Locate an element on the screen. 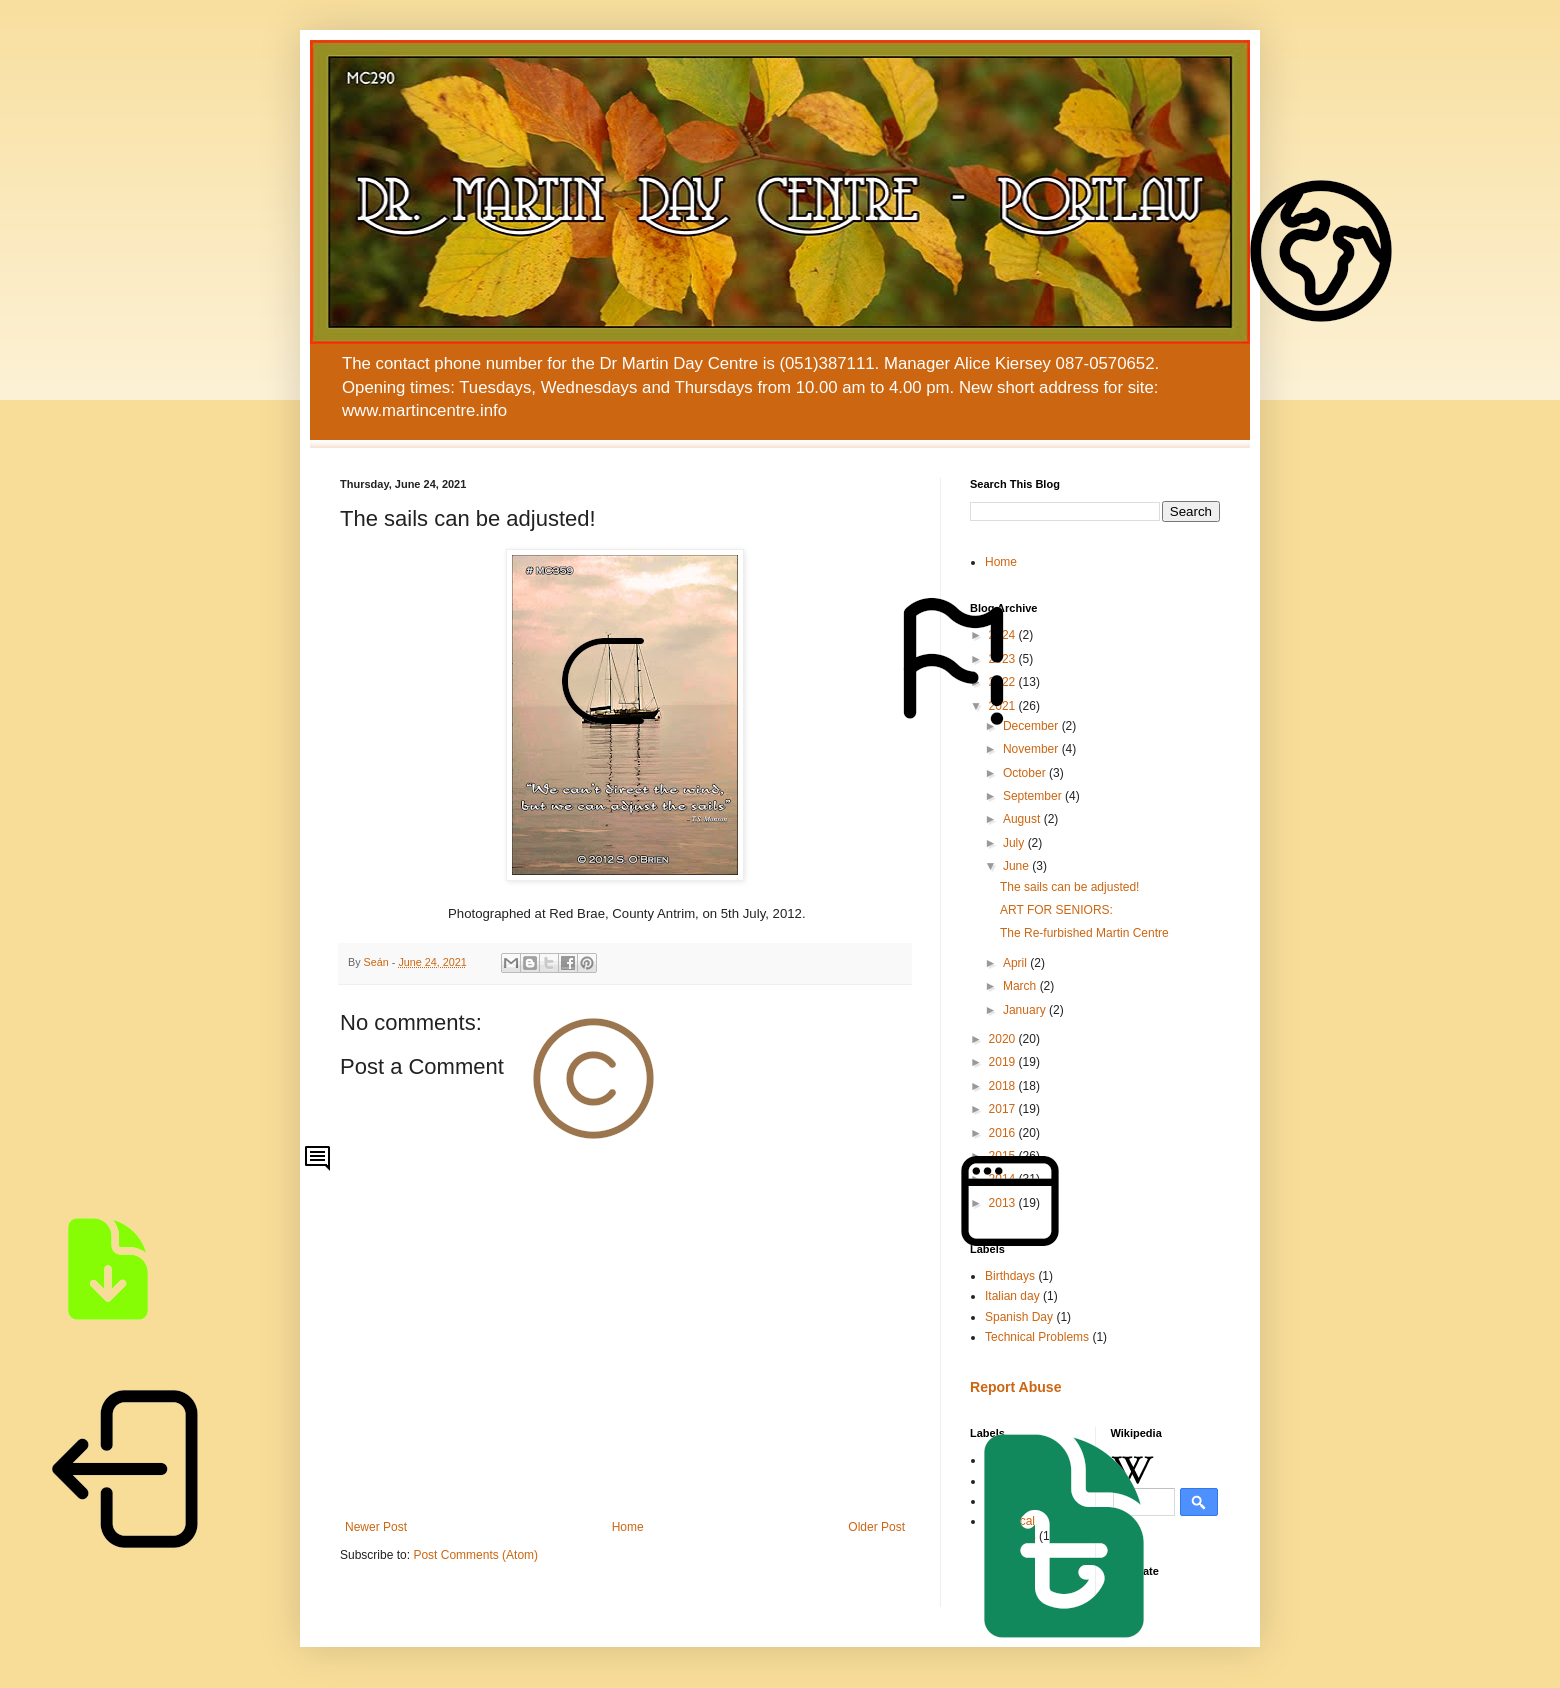 The height and width of the screenshot is (1688, 1560). download a document or file is located at coordinates (108, 1269).